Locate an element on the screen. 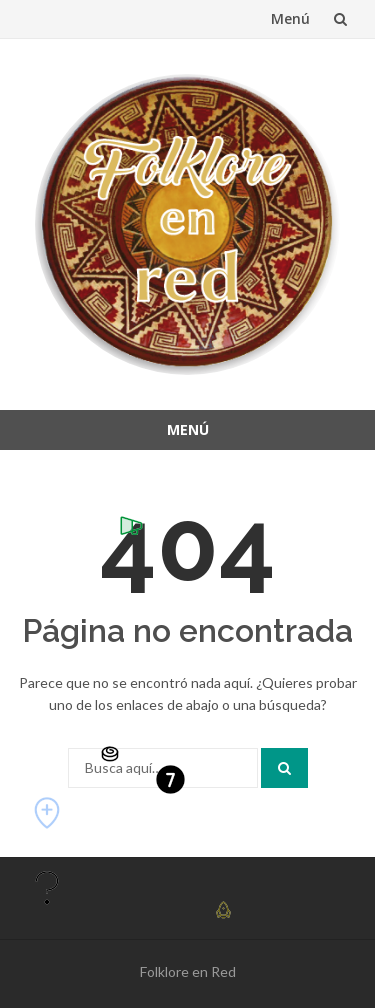 Image resolution: width=375 pixels, height=1008 pixels. launch or deploy an application is located at coordinates (223, 910).